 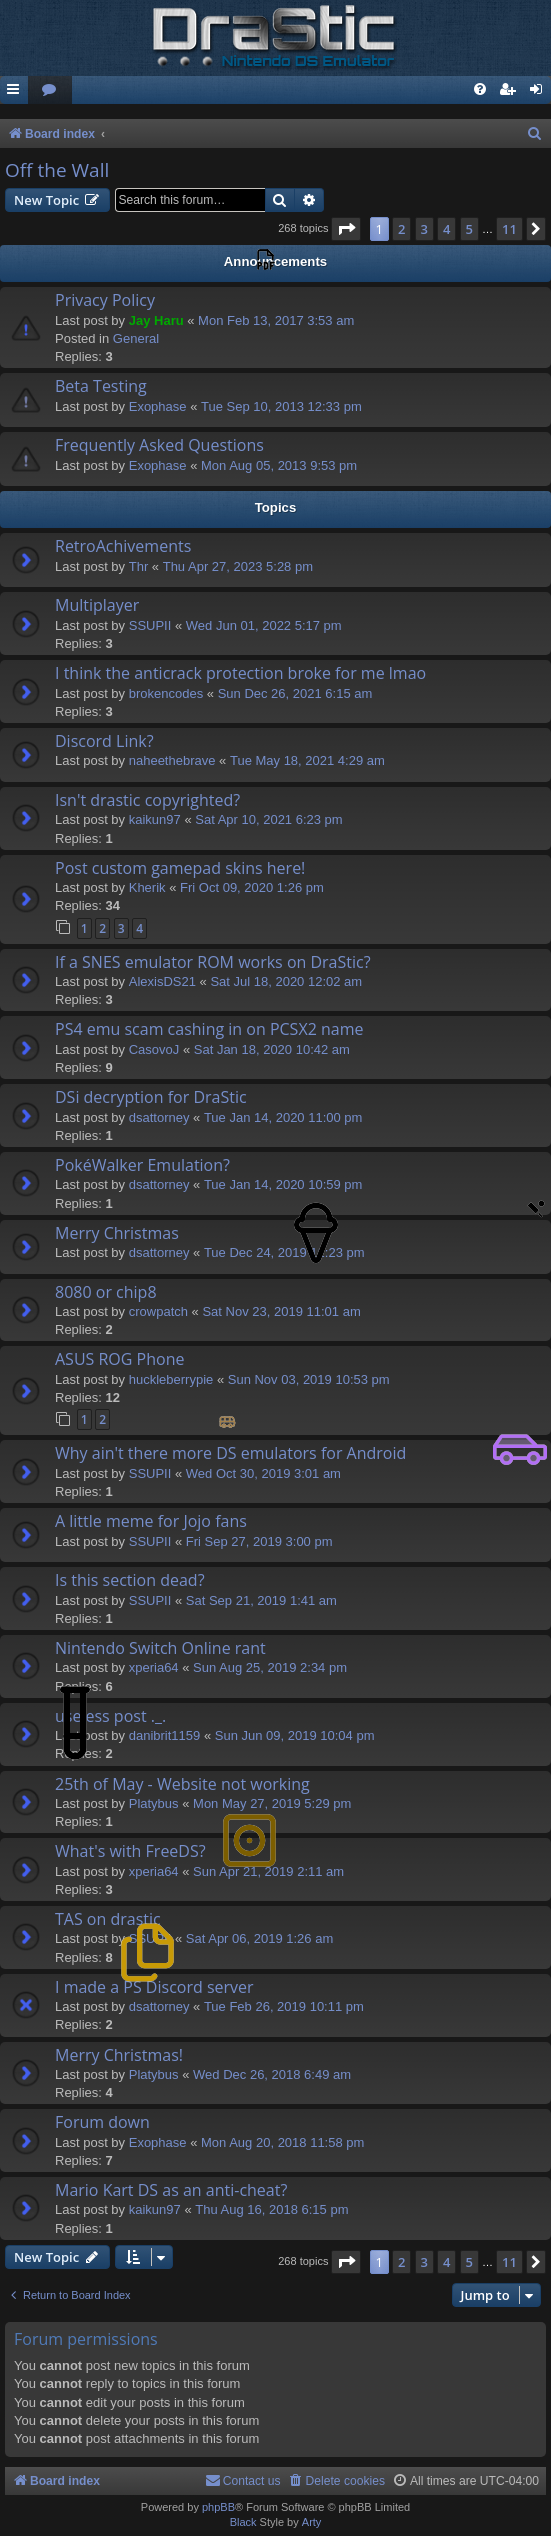 I want to click on access cricket sports content, so click(x=536, y=1209).